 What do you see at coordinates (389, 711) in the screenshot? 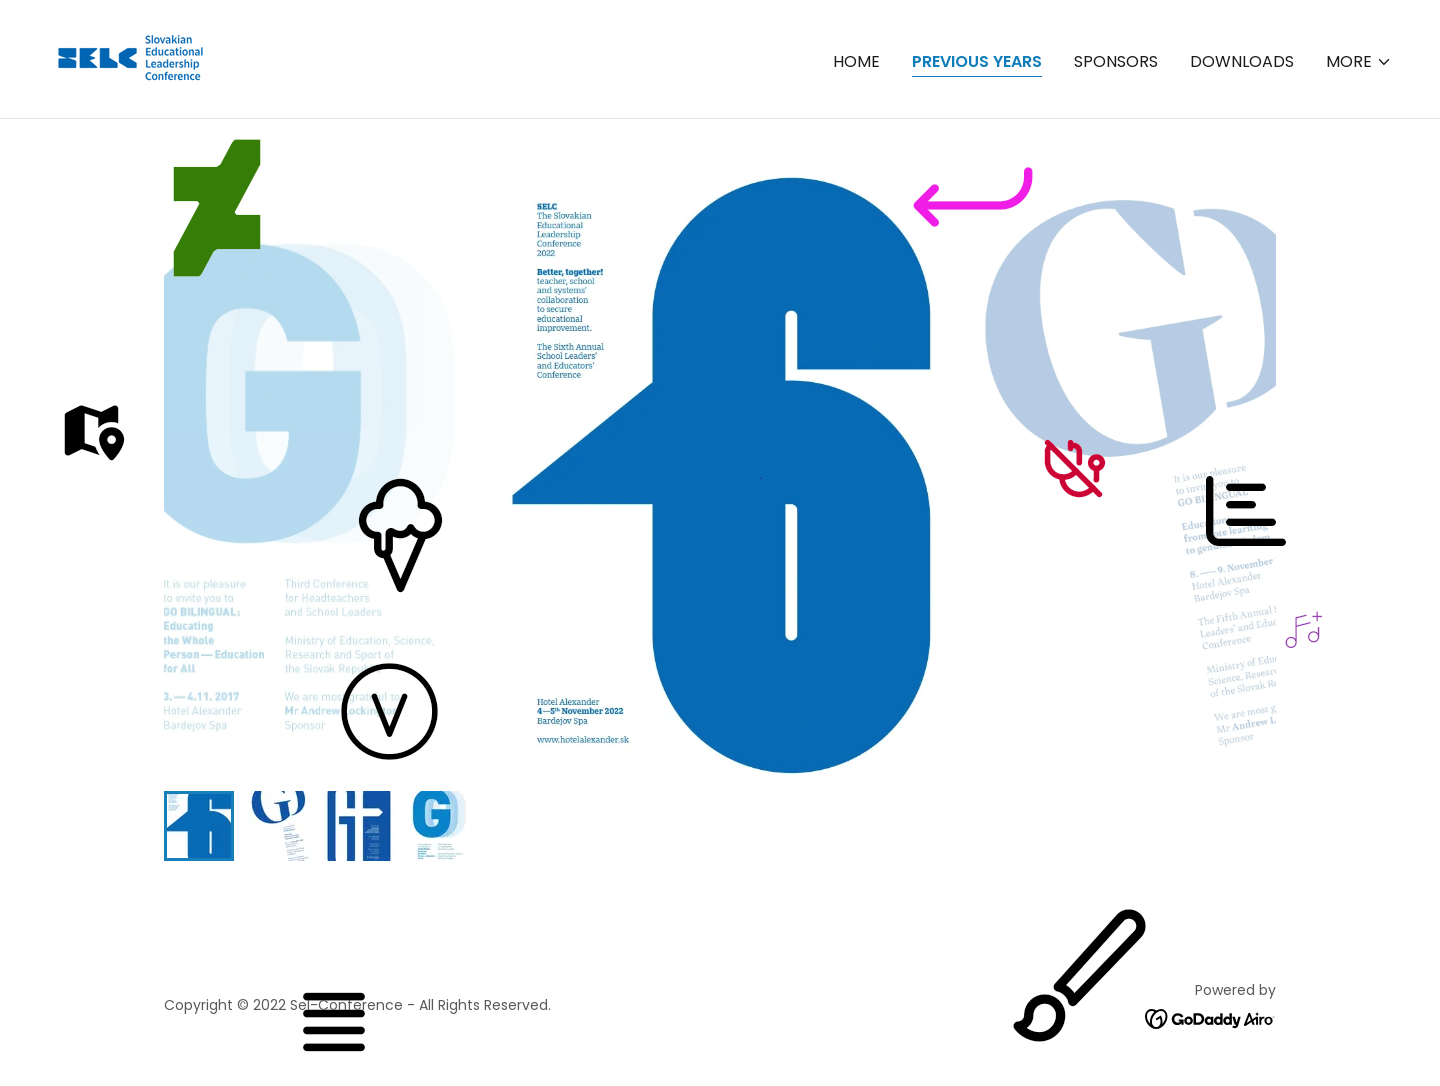
I see `indicates a verified or validated status` at bounding box center [389, 711].